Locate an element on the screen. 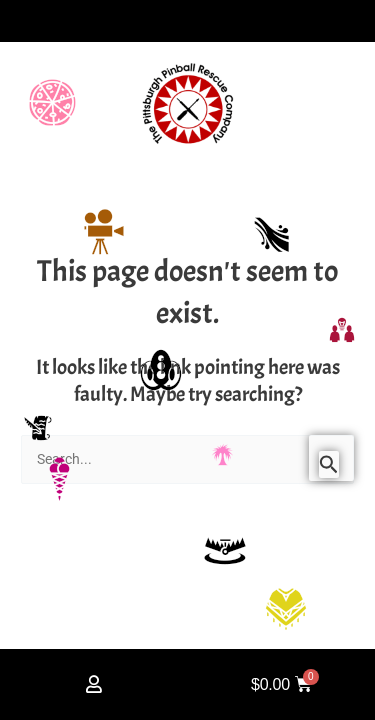  access quest log or story journal is located at coordinates (38, 428).